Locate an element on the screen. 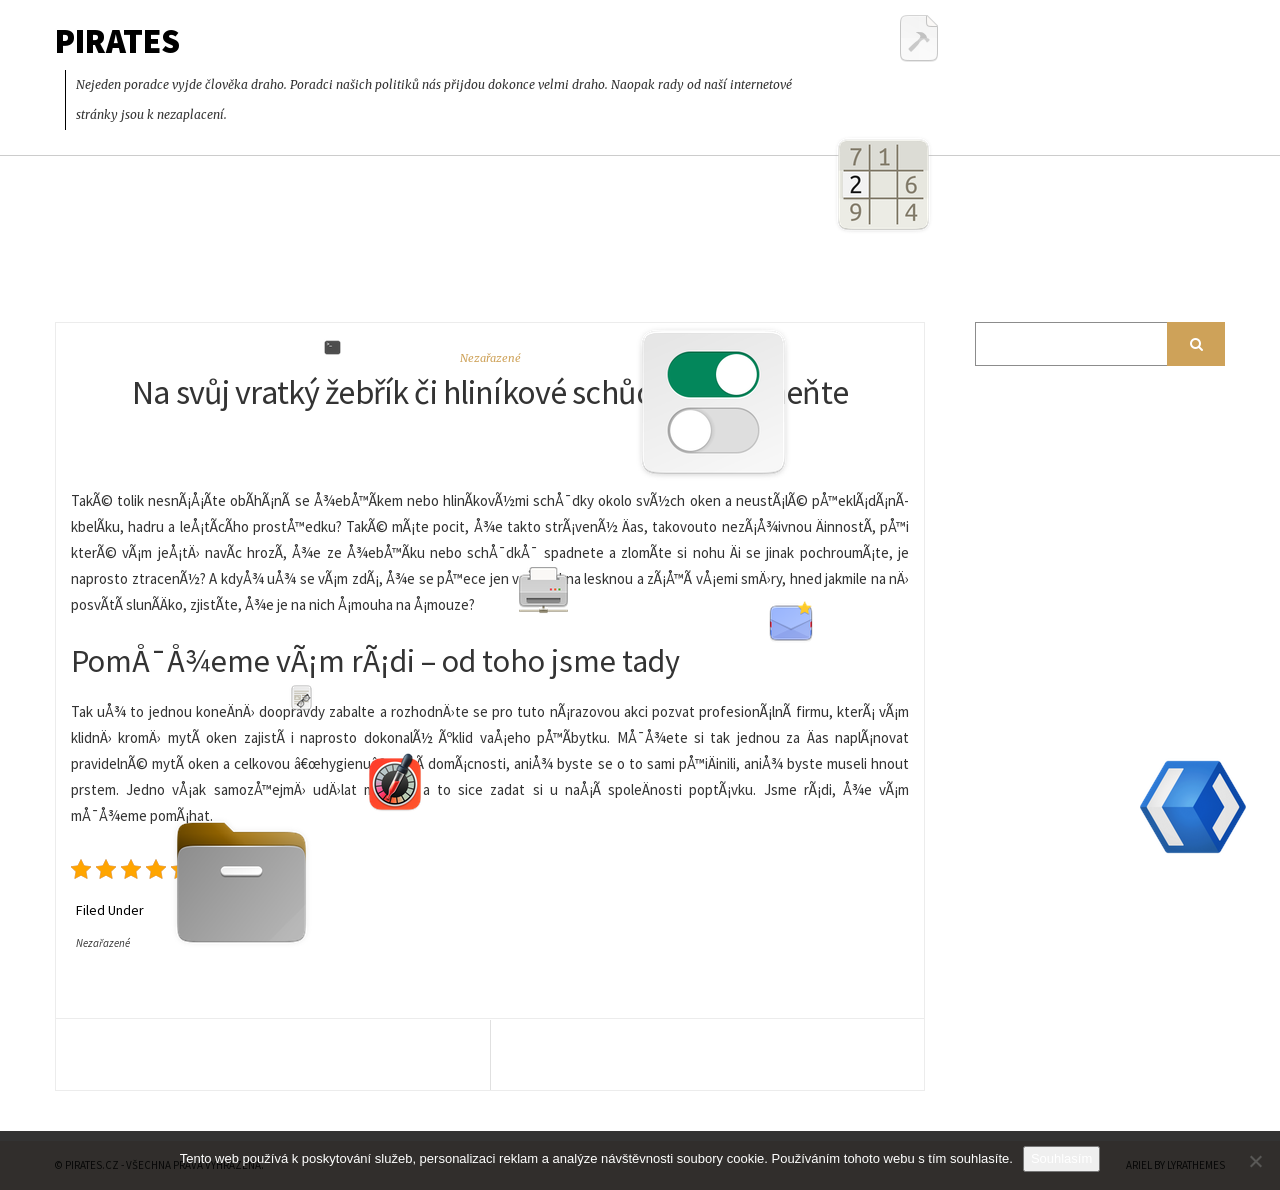 Image resolution: width=1280 pixels, height=1190 pixels. mark email as unread is located at coordinates (791, 623).